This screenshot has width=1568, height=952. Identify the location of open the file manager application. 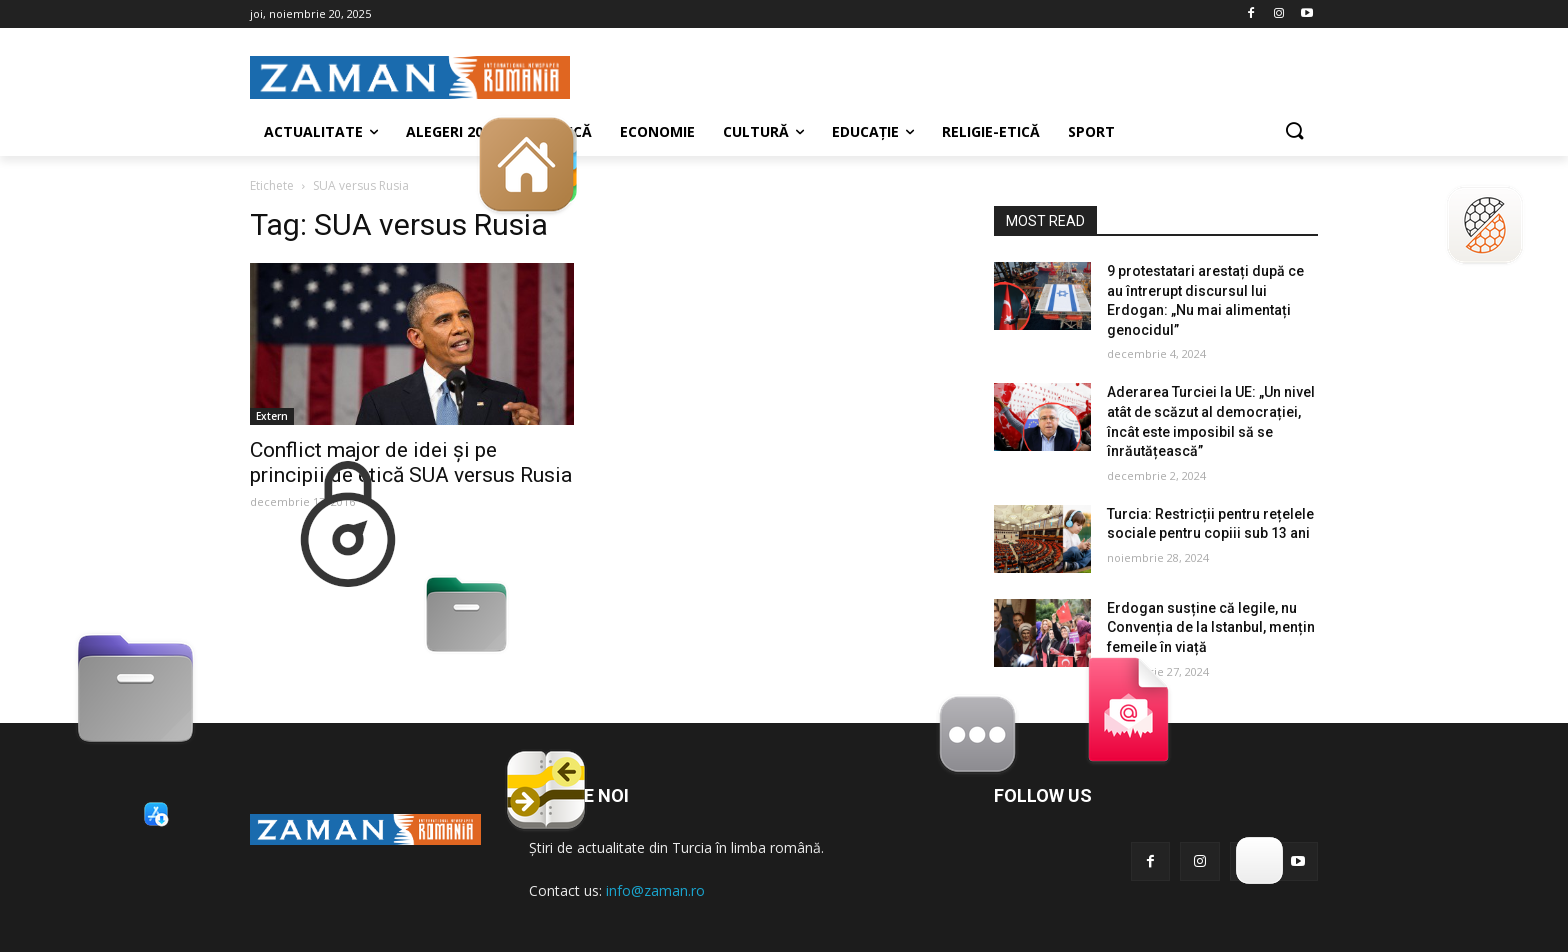
(466, 614).